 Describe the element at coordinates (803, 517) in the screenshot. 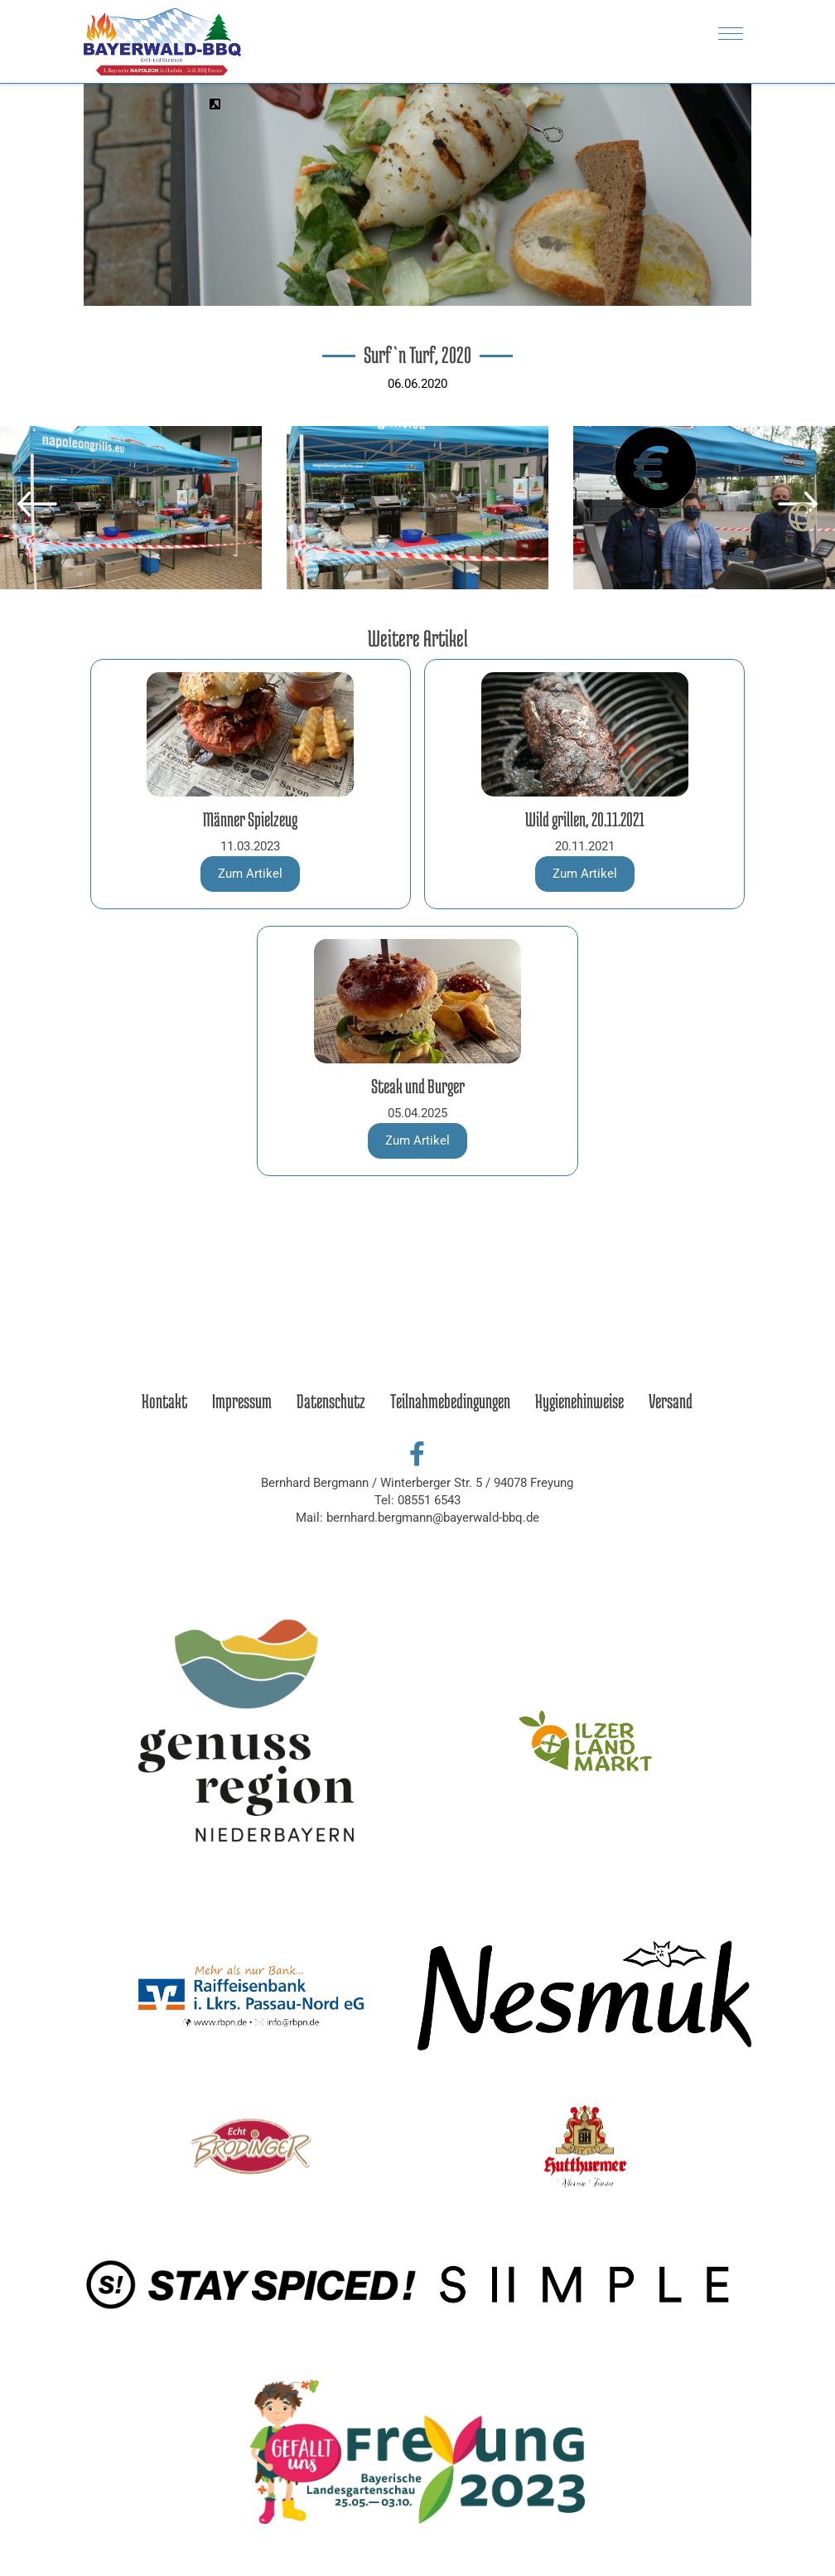

I see `switch to global or international settings` at that location.